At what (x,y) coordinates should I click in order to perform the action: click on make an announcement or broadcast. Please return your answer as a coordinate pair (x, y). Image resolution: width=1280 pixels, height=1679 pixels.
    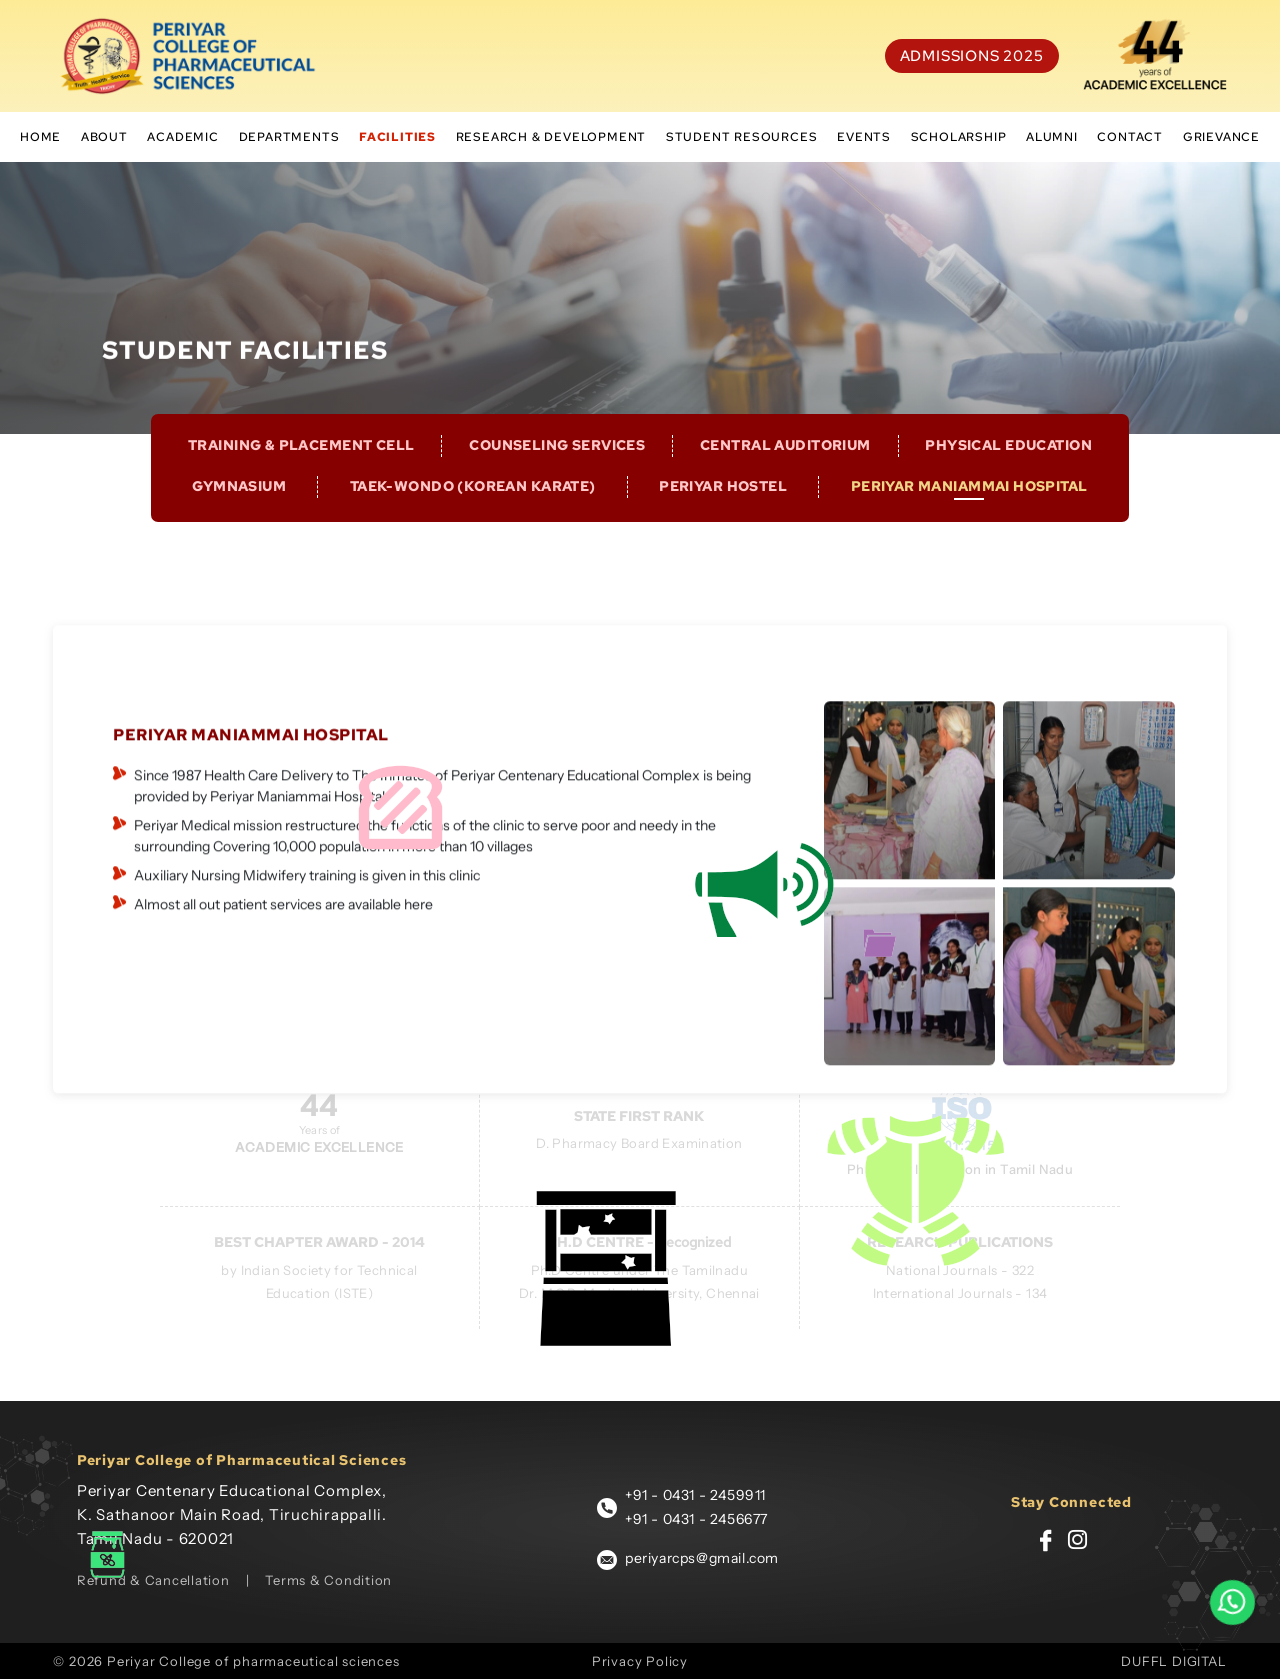
    Looking at the image, I should click on (761, 884).